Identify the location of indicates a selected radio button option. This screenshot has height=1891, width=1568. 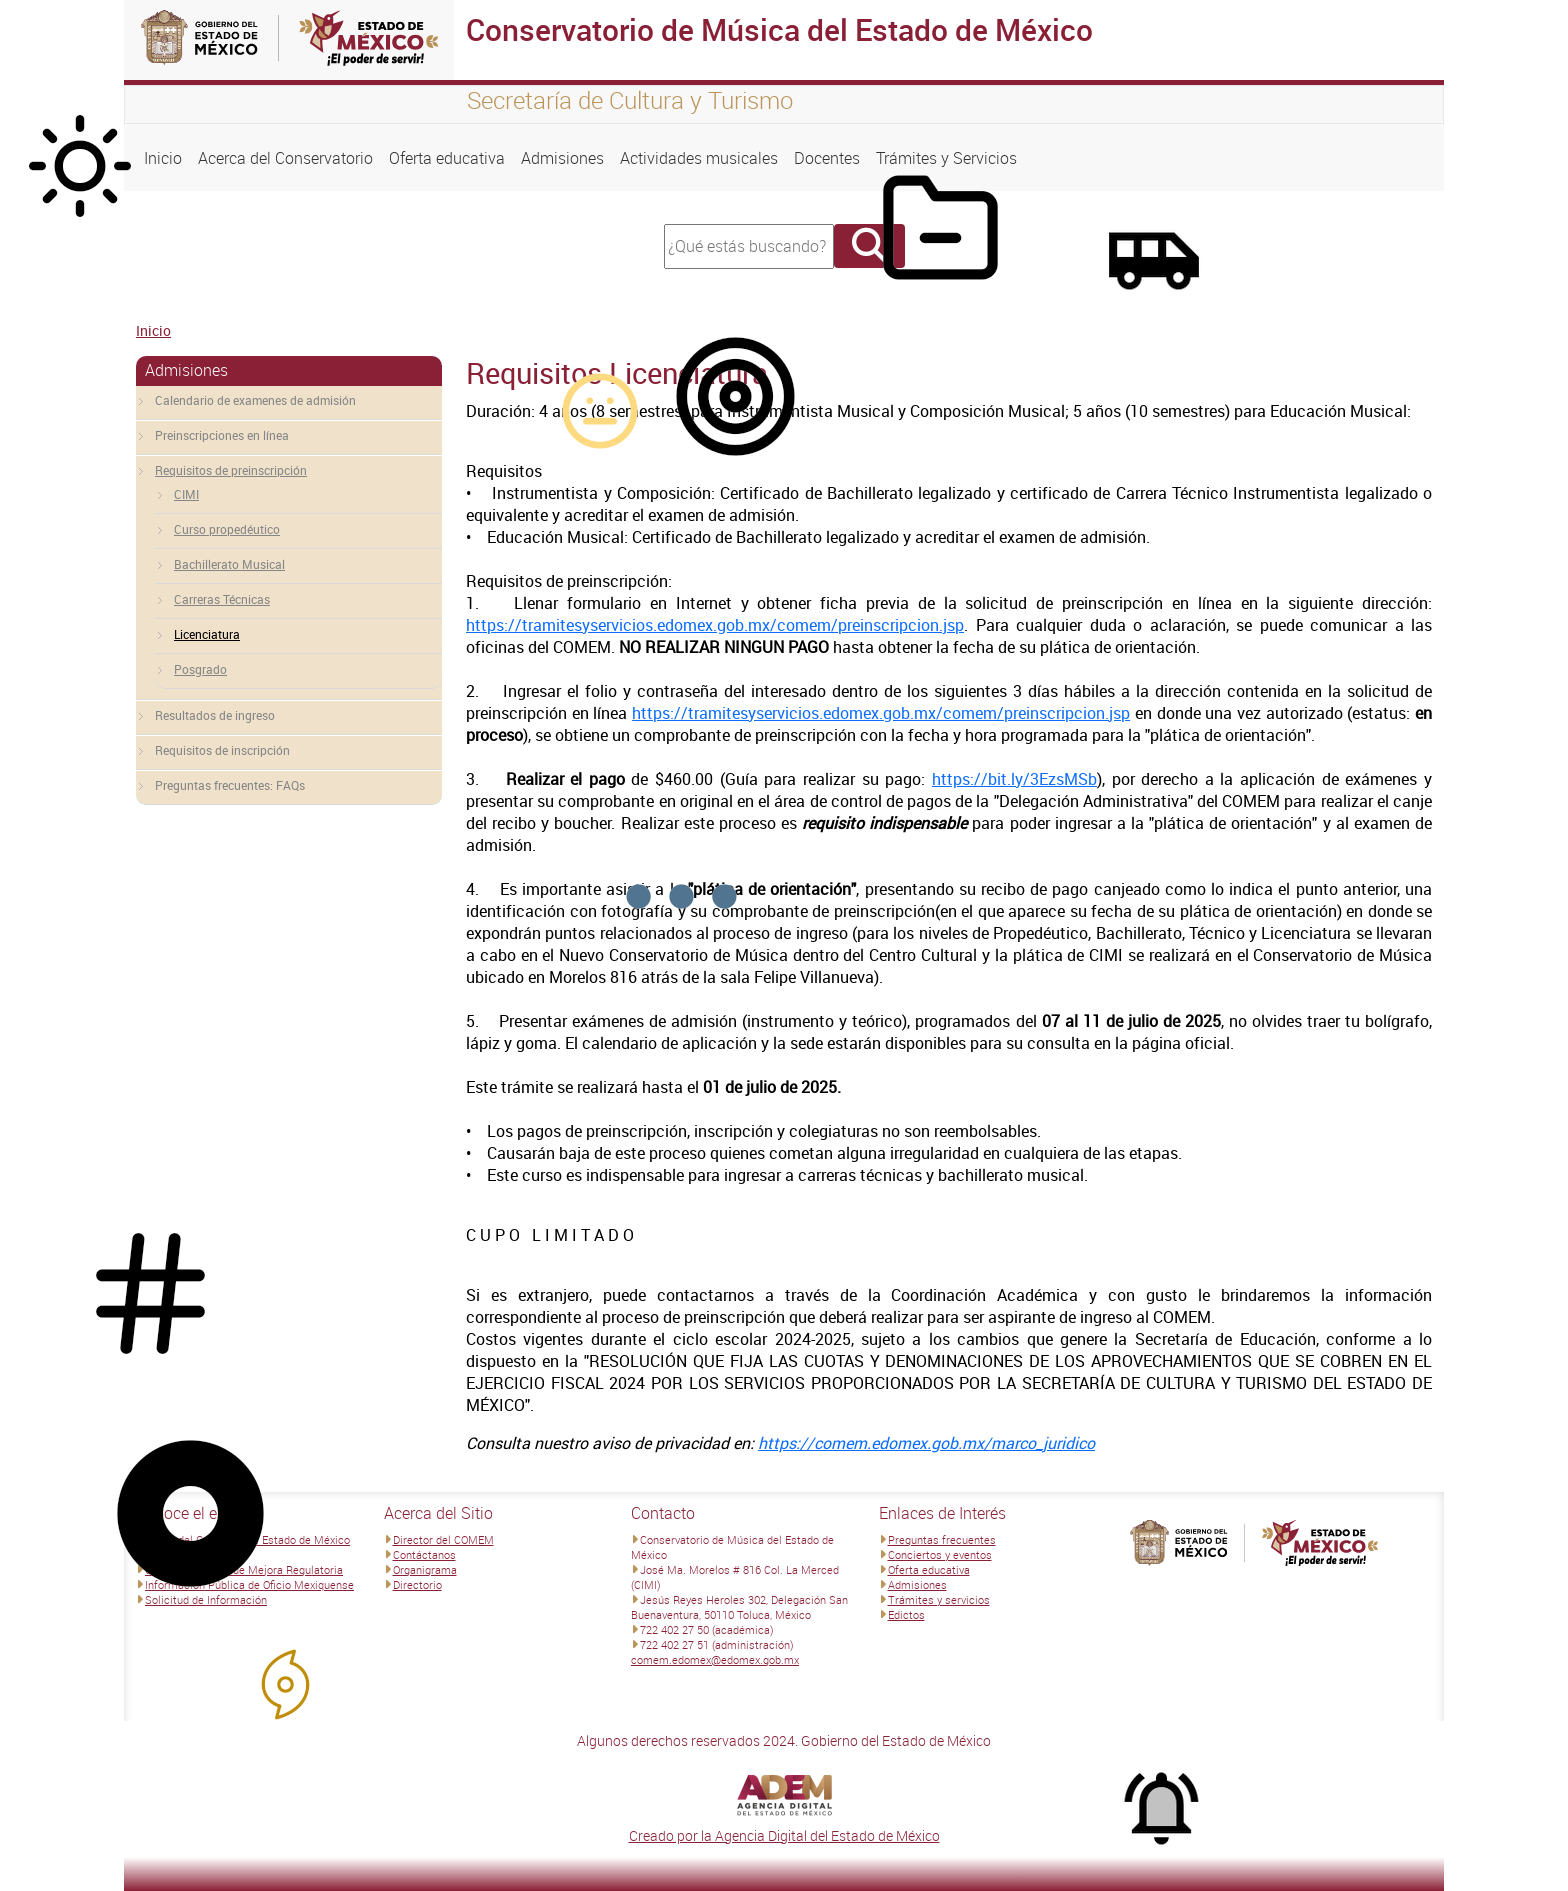
(190, 1513).